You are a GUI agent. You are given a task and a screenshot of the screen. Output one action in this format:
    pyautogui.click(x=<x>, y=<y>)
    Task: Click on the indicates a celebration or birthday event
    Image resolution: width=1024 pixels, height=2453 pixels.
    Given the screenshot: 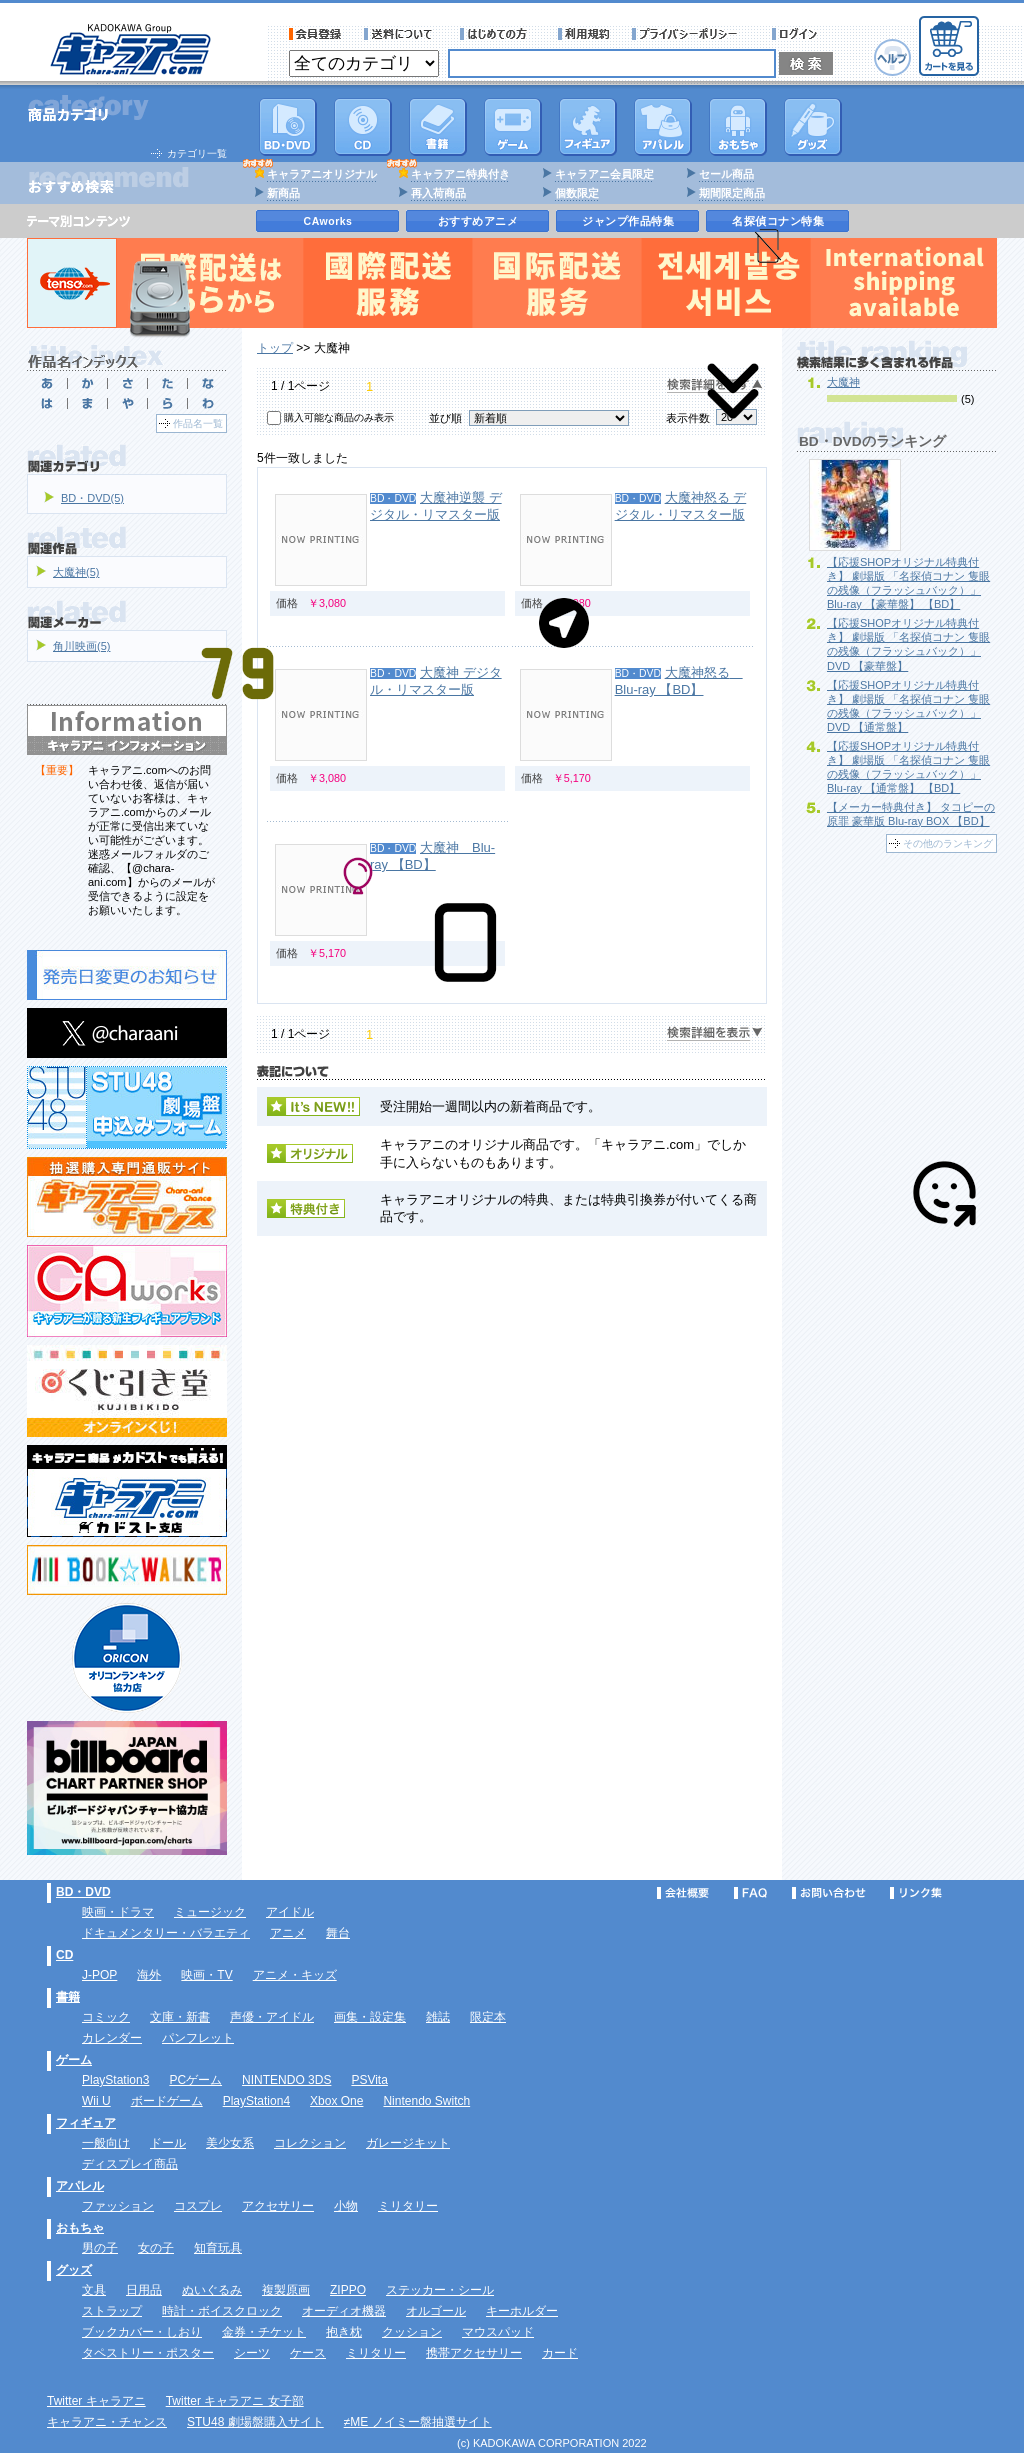 What is the action you would take?
    pyautogui.click(x=358, y=876)
    